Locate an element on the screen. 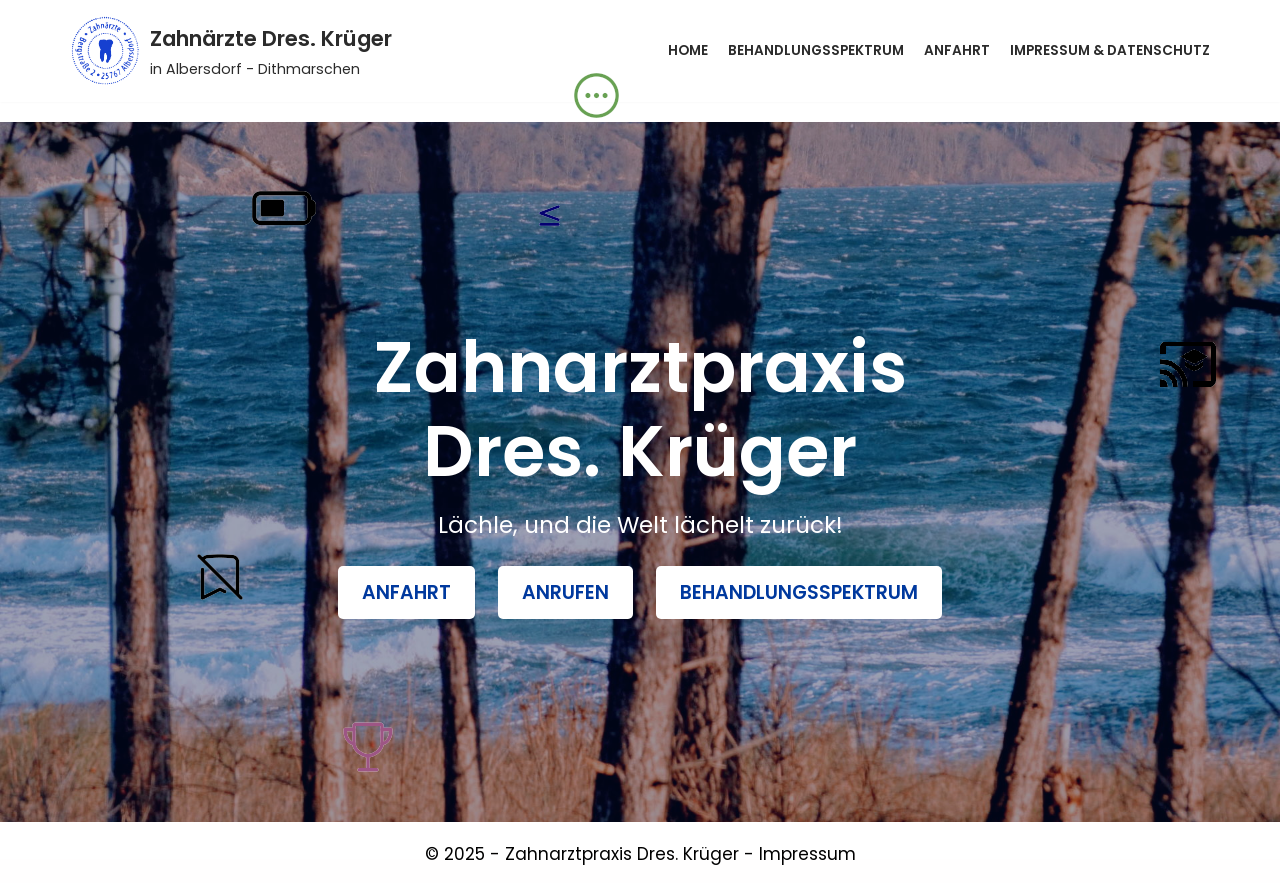 This screenshot has height=883, width=1280. view achievements or awards is located at coordinates (368, 747).